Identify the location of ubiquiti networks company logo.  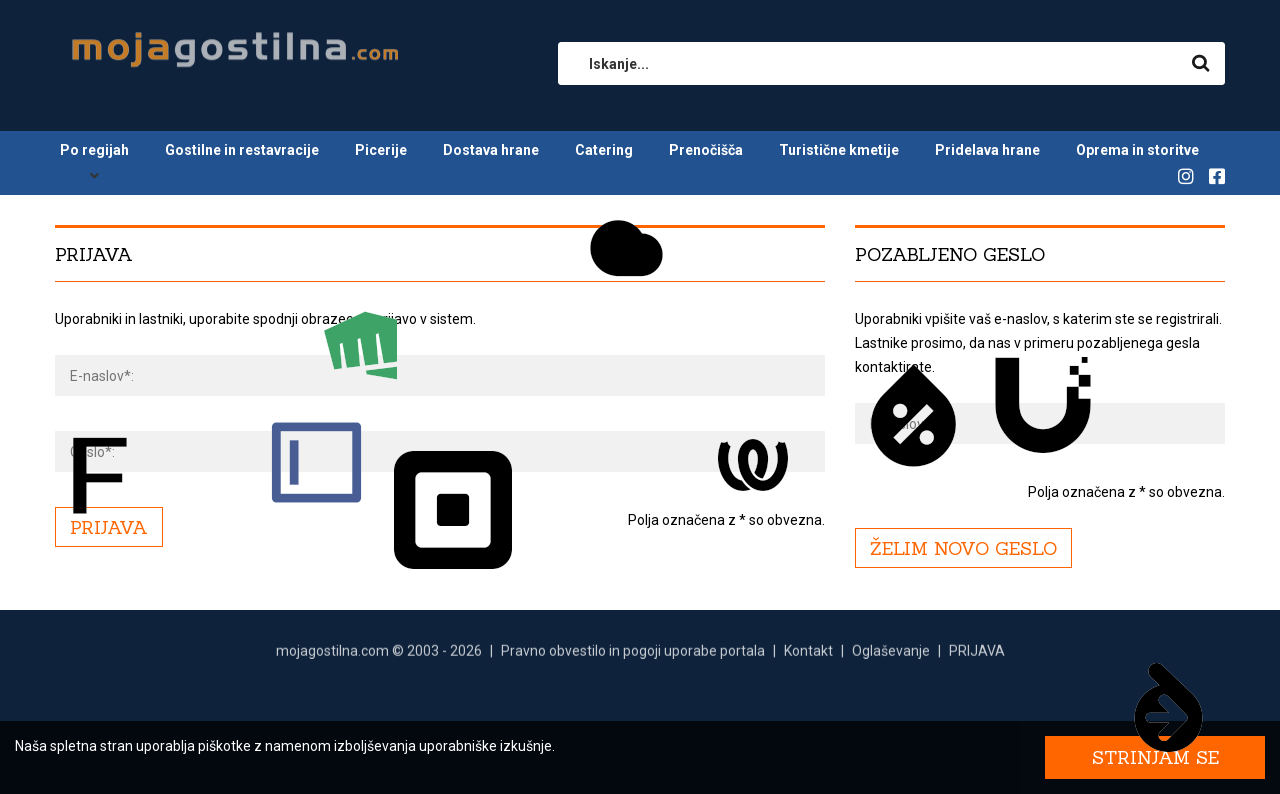
(1043, 405).